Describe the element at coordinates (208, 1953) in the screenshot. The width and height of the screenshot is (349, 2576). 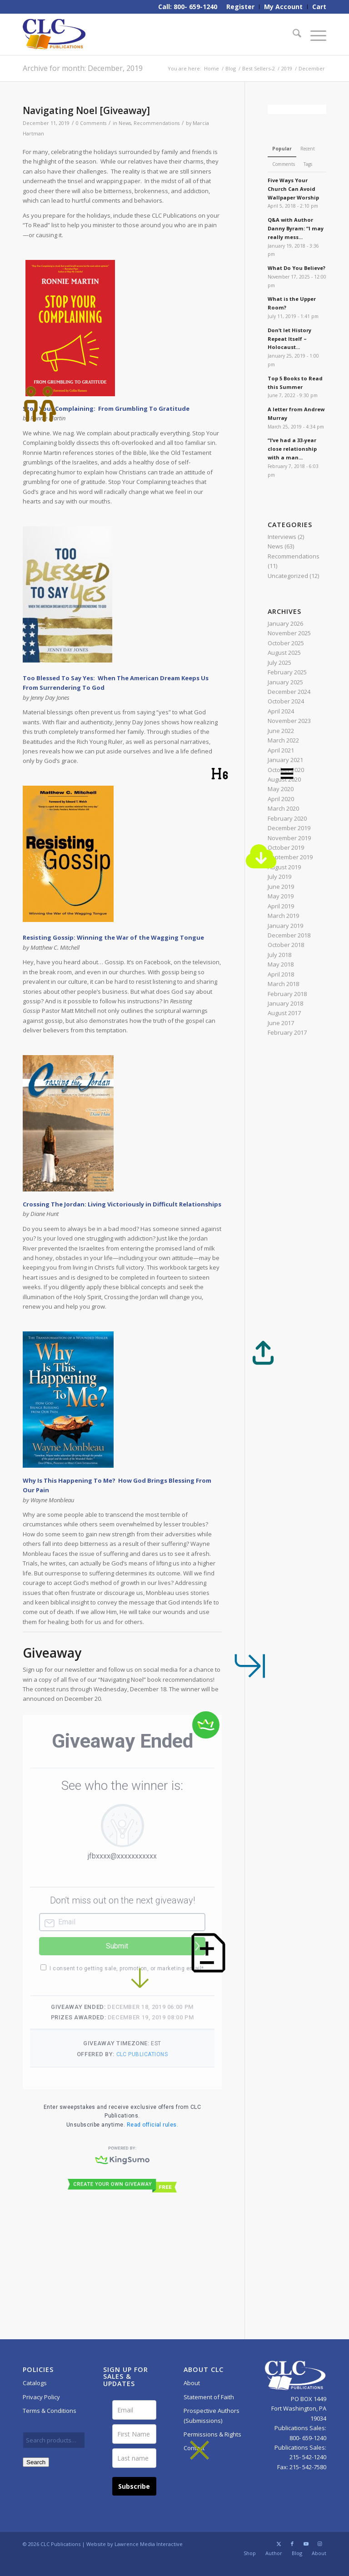
I see `request changes on a code review` at that location.